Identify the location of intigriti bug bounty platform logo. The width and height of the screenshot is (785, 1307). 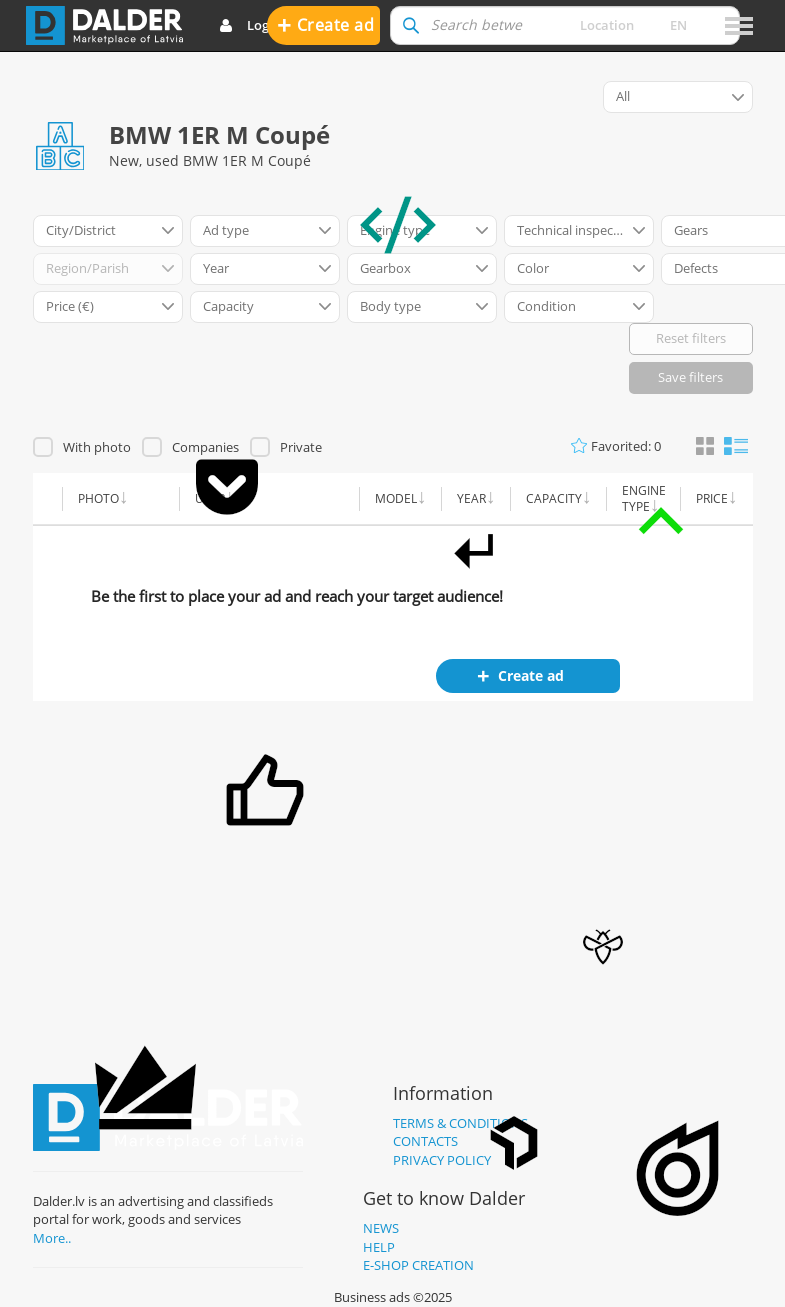
(603, 947).